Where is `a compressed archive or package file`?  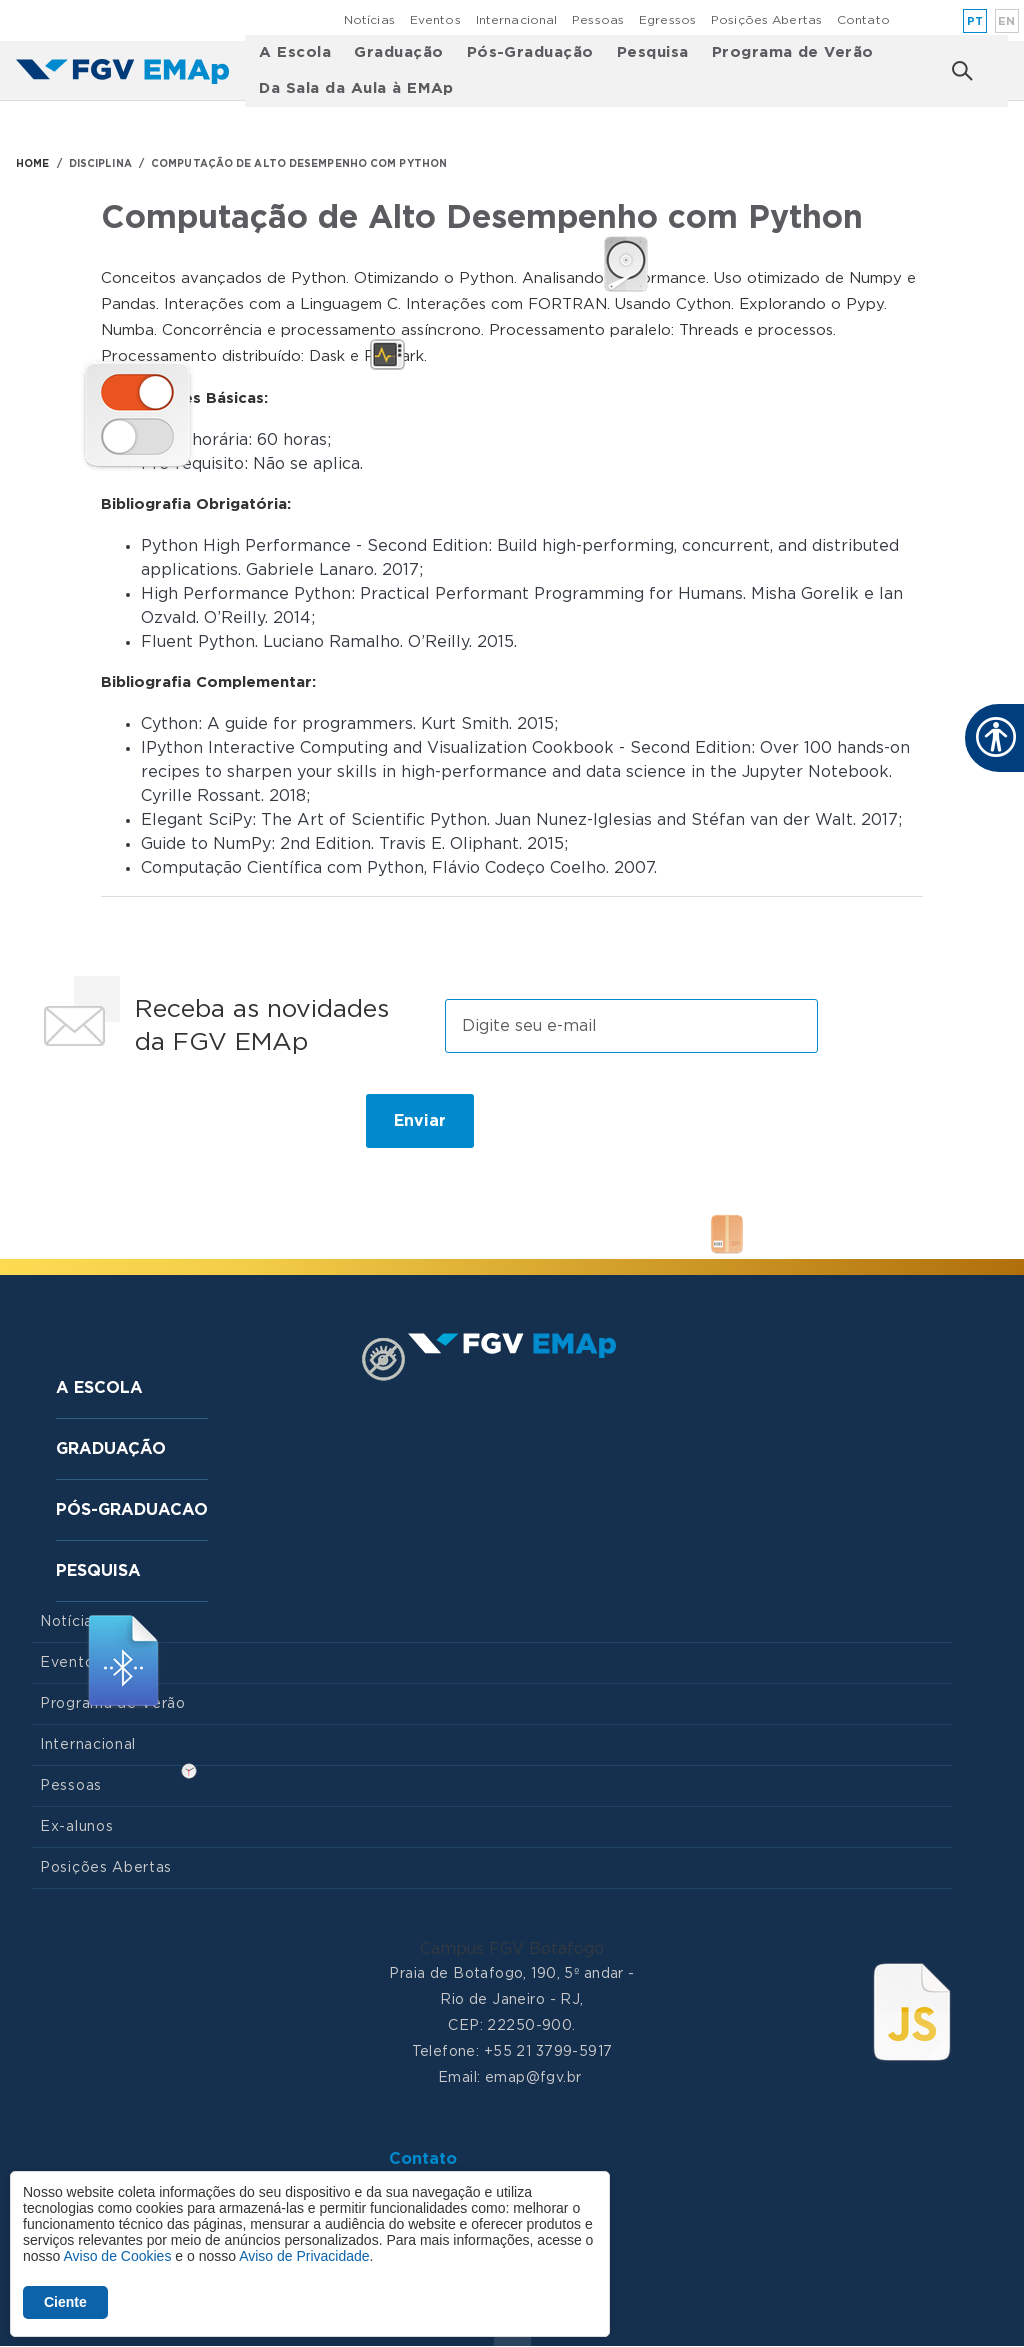 a compressed archive or package file is located at coordinates (727, 1234).